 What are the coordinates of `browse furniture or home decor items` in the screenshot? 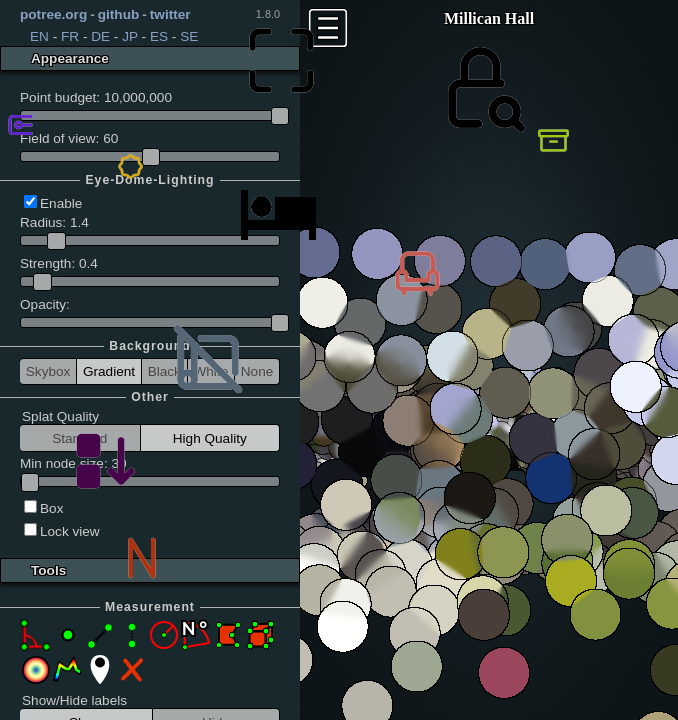 It's located at (417, 273).